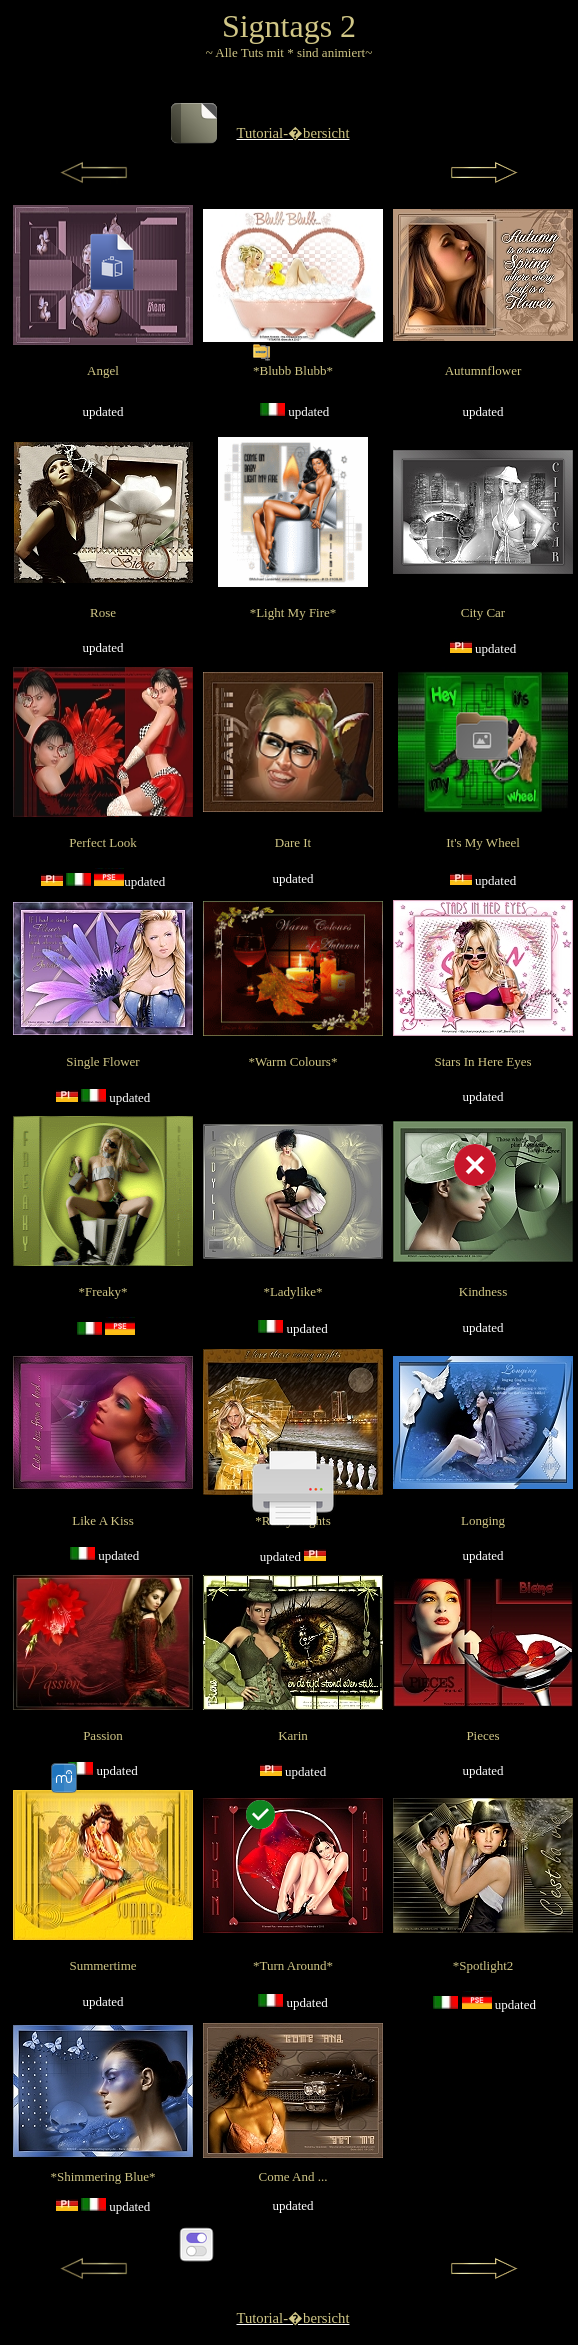  Describe the element at coordinates (293, 1488) in the screenshot. I see `print the current document` at that location.